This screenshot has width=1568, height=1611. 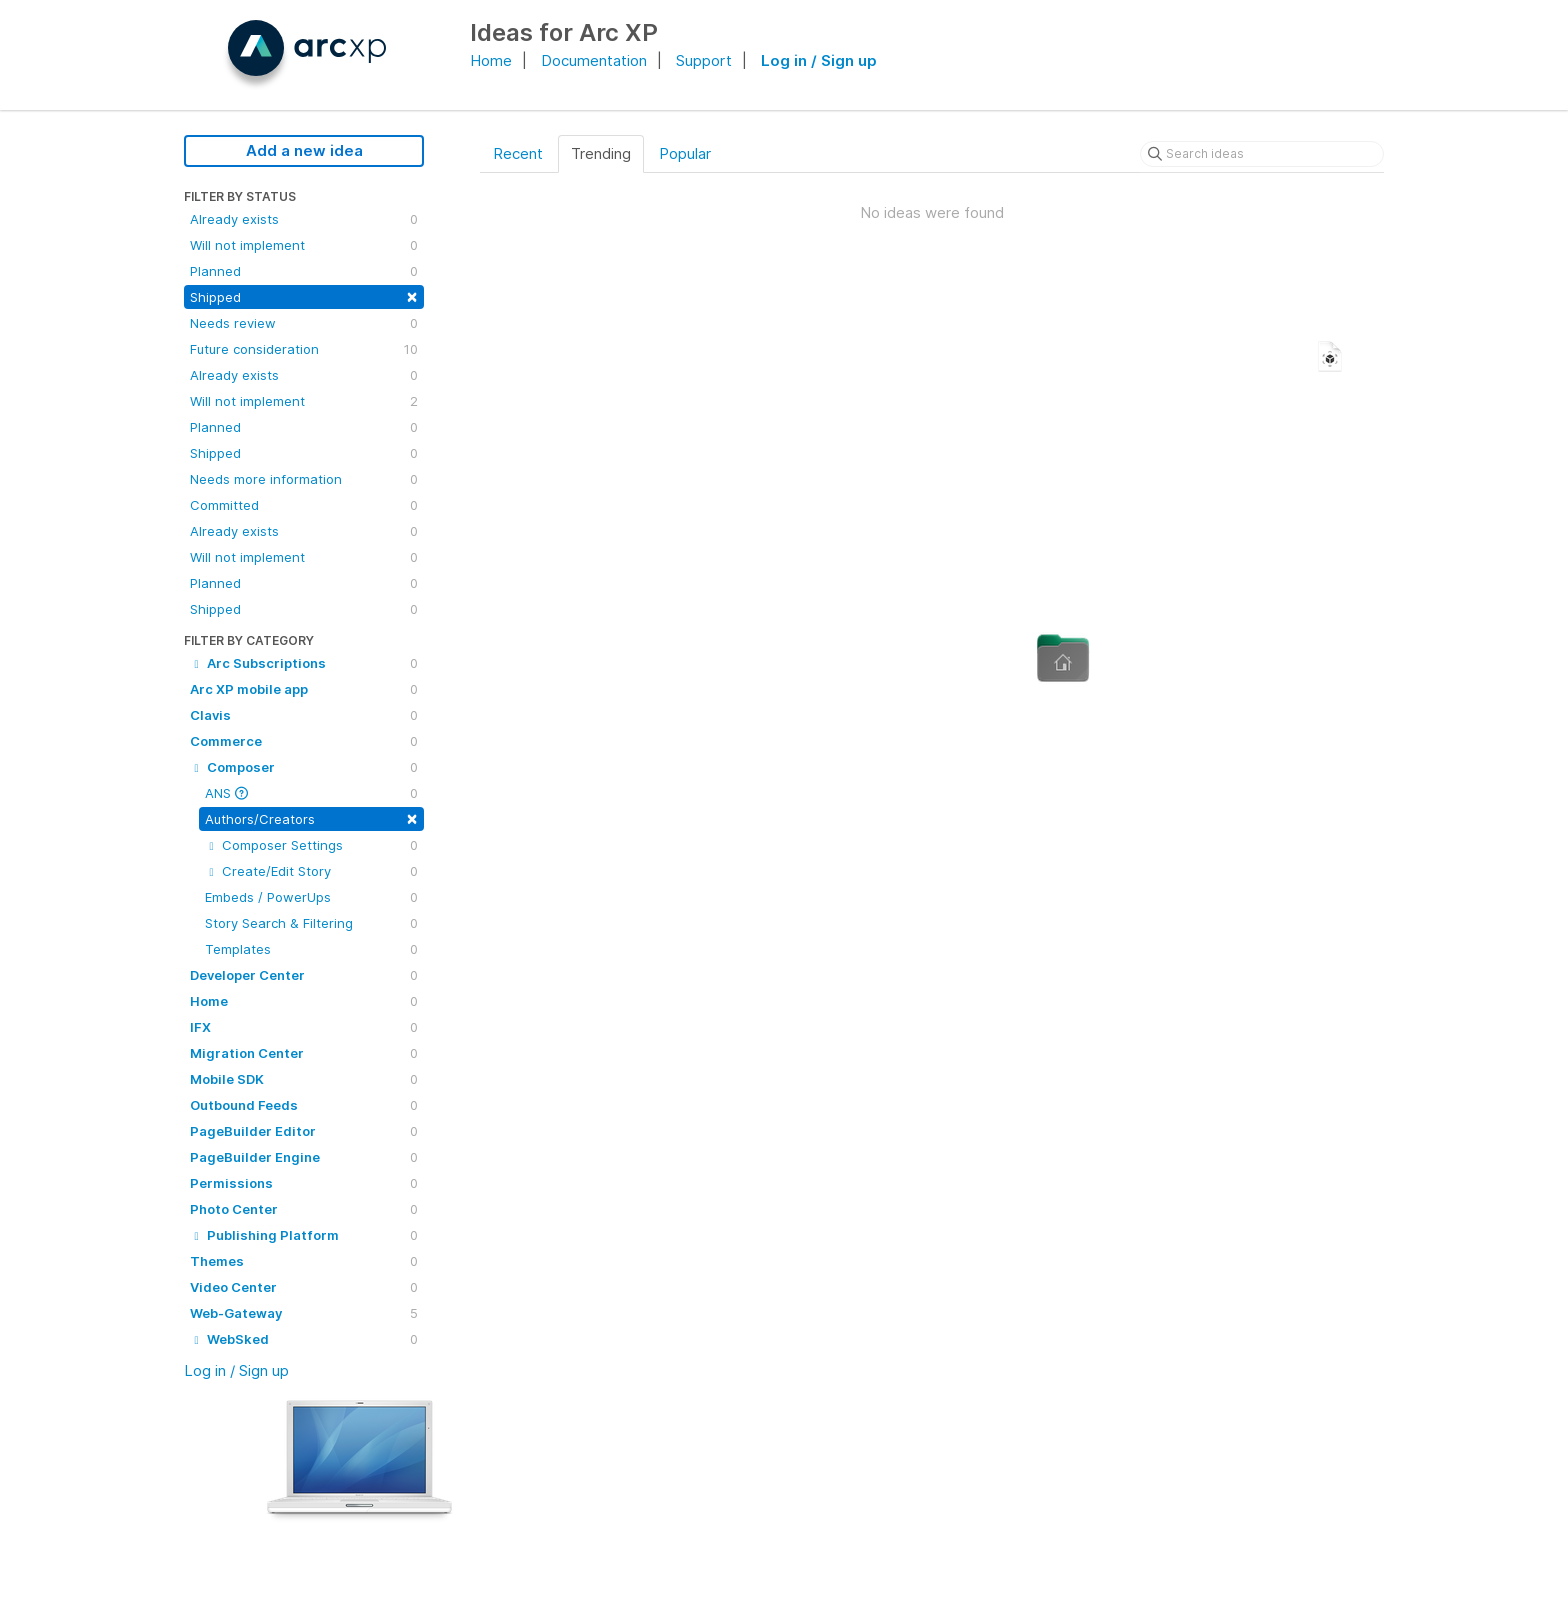 What do you see at coordinates (359, 1454) in the screenshot?
I see `represents an apple ibook g4 laptop device` at bounding box center [359, 1454].